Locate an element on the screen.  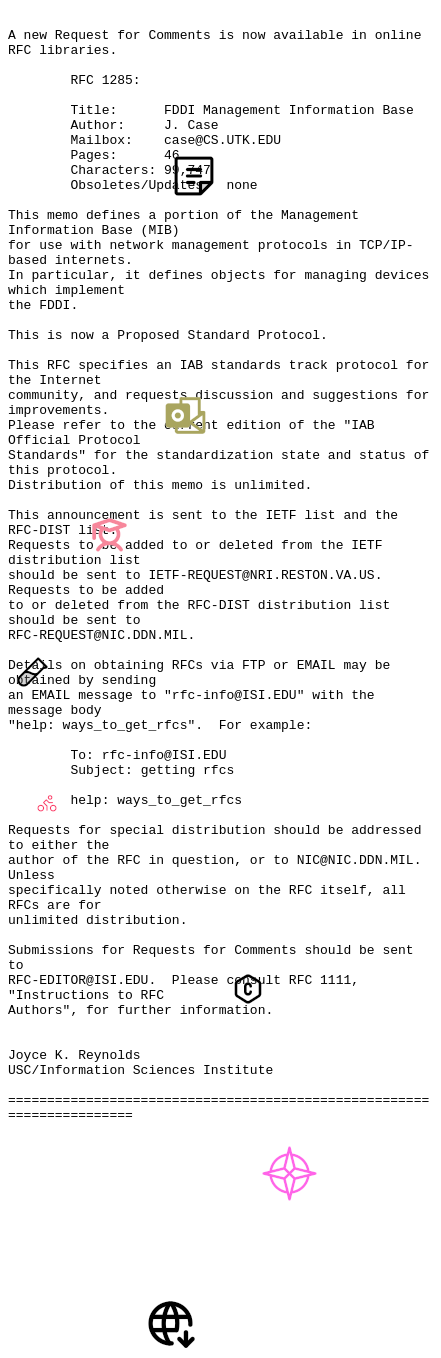
view student profile is located at coordinates (109, 535).